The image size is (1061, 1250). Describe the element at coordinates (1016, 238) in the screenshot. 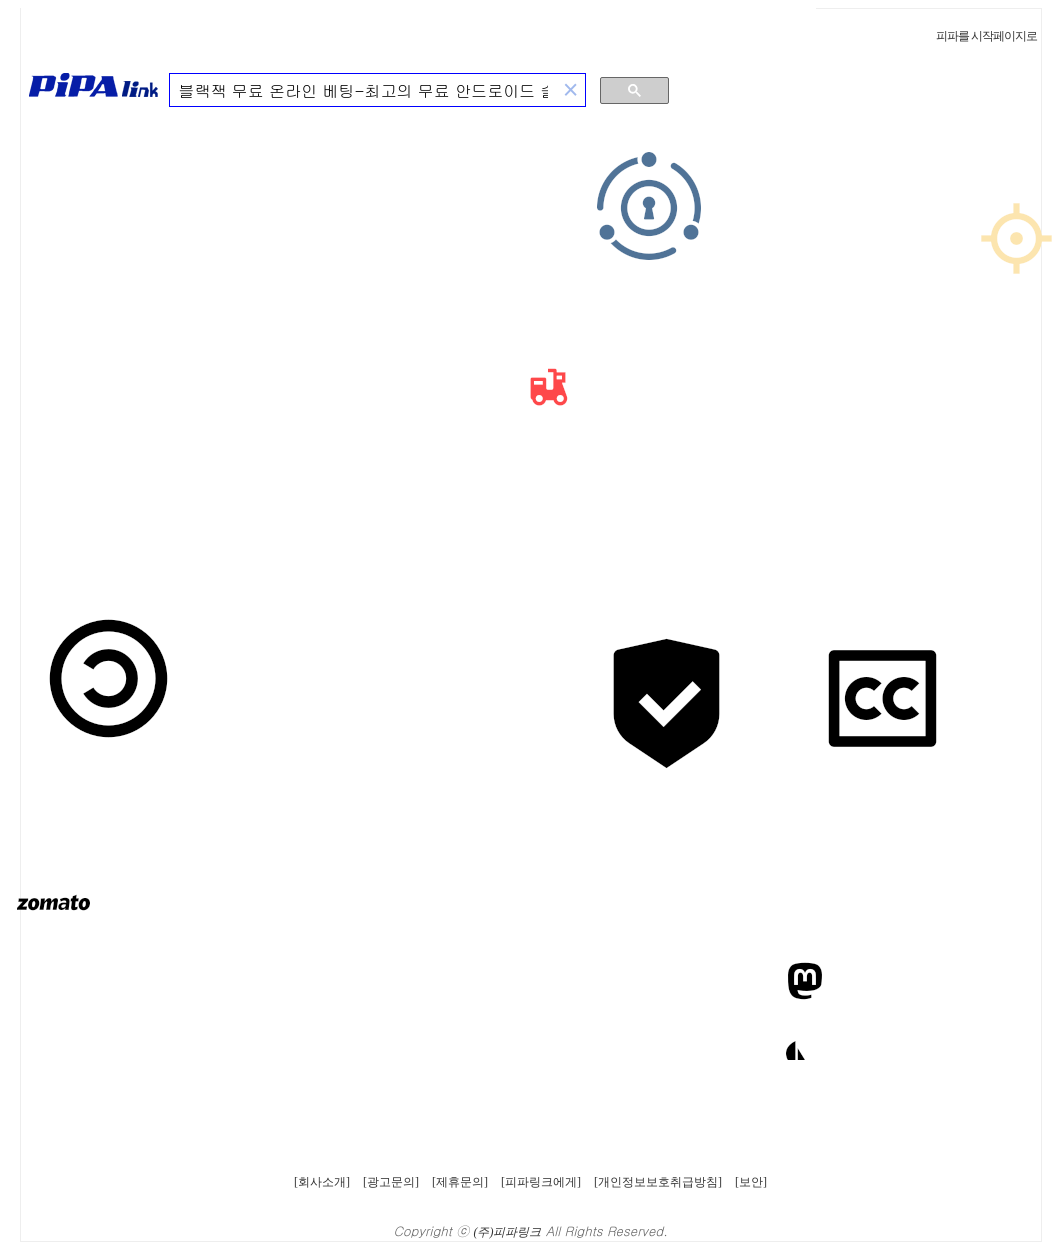

I see `focus on a specific area or element` at that location.